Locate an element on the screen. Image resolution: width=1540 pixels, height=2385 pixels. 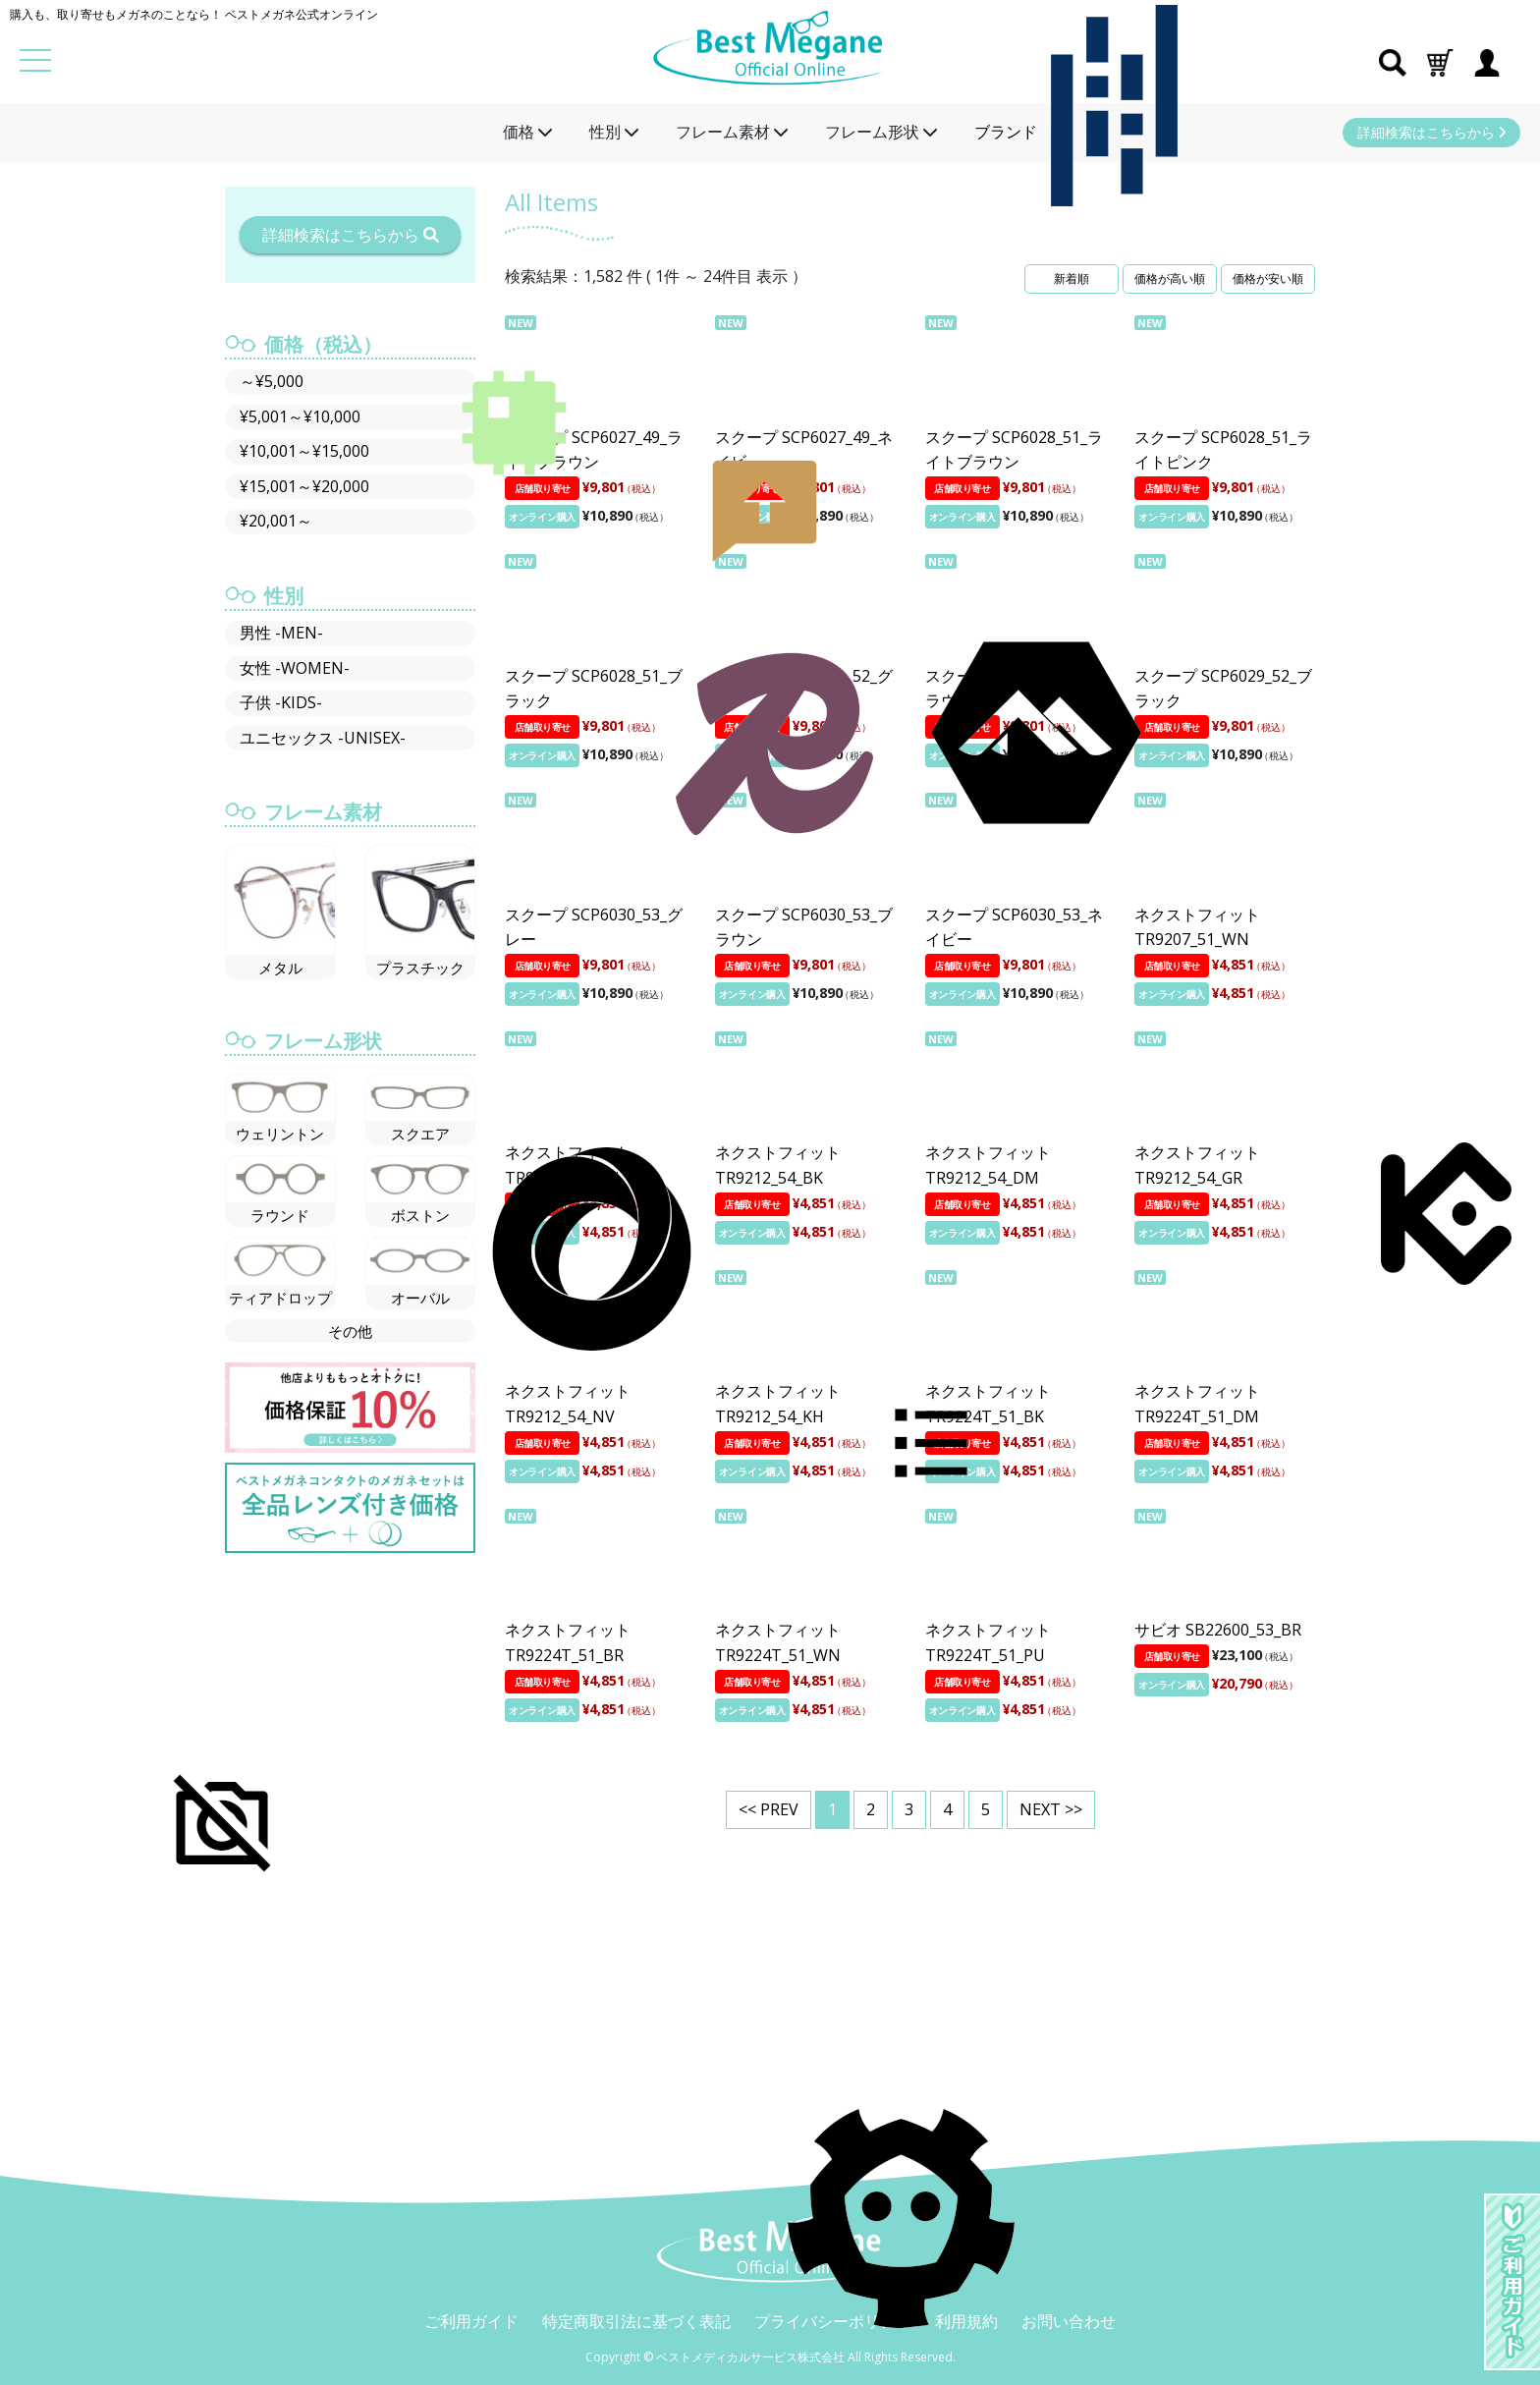
open the KuCoin cryptocurrency exchange app is located at coordinates (1446, 1213).